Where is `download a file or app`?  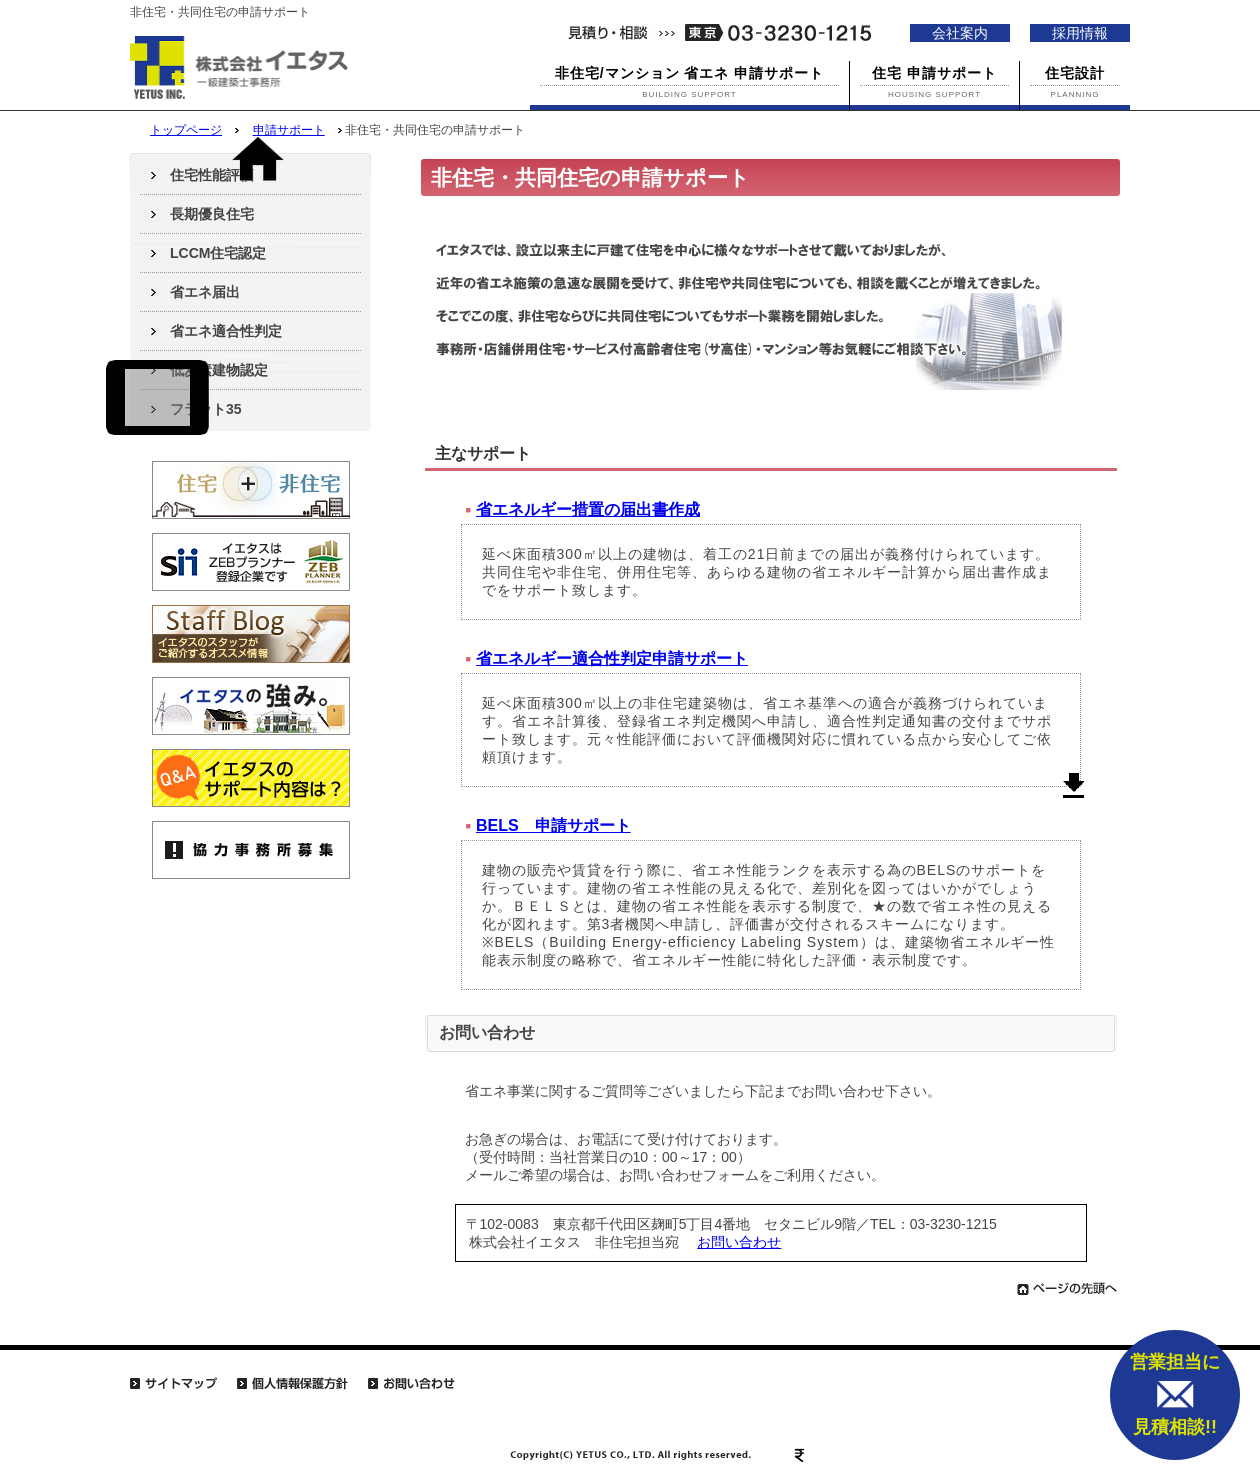 download a file or app is located at coordinates (1074, 786).